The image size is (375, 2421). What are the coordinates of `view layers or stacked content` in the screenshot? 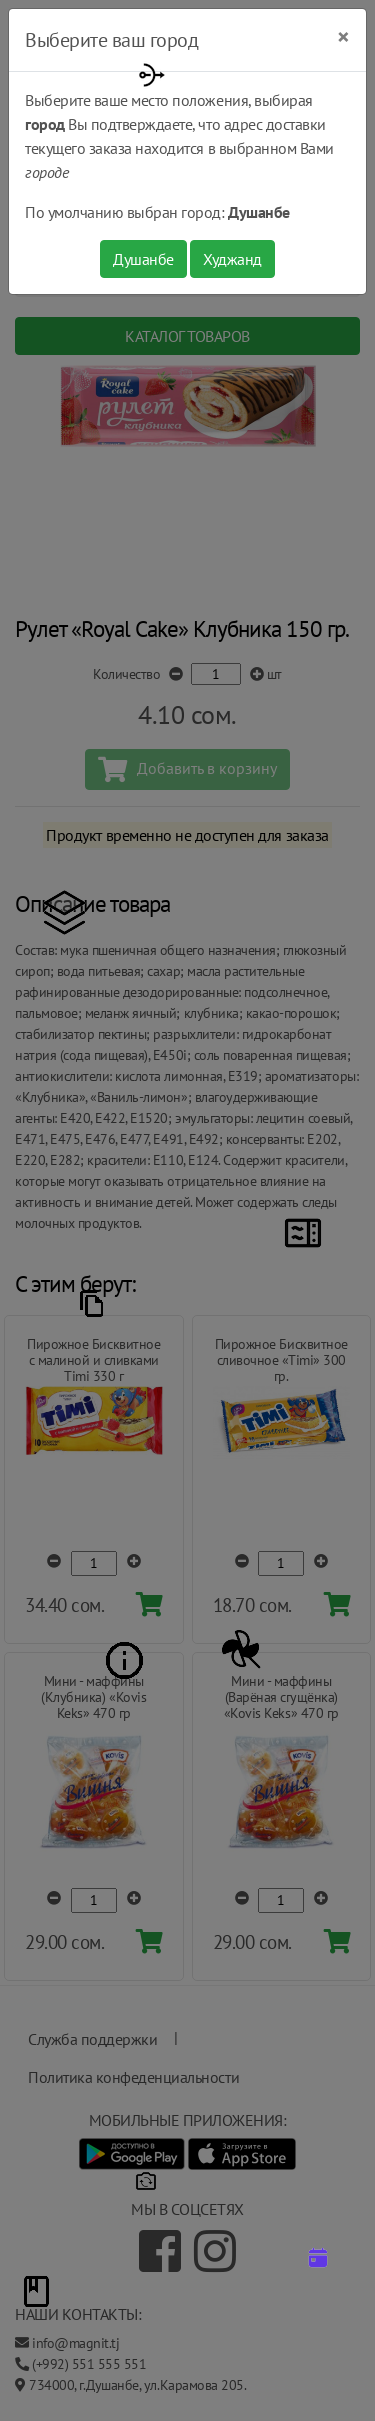 It's located at (64, 912).